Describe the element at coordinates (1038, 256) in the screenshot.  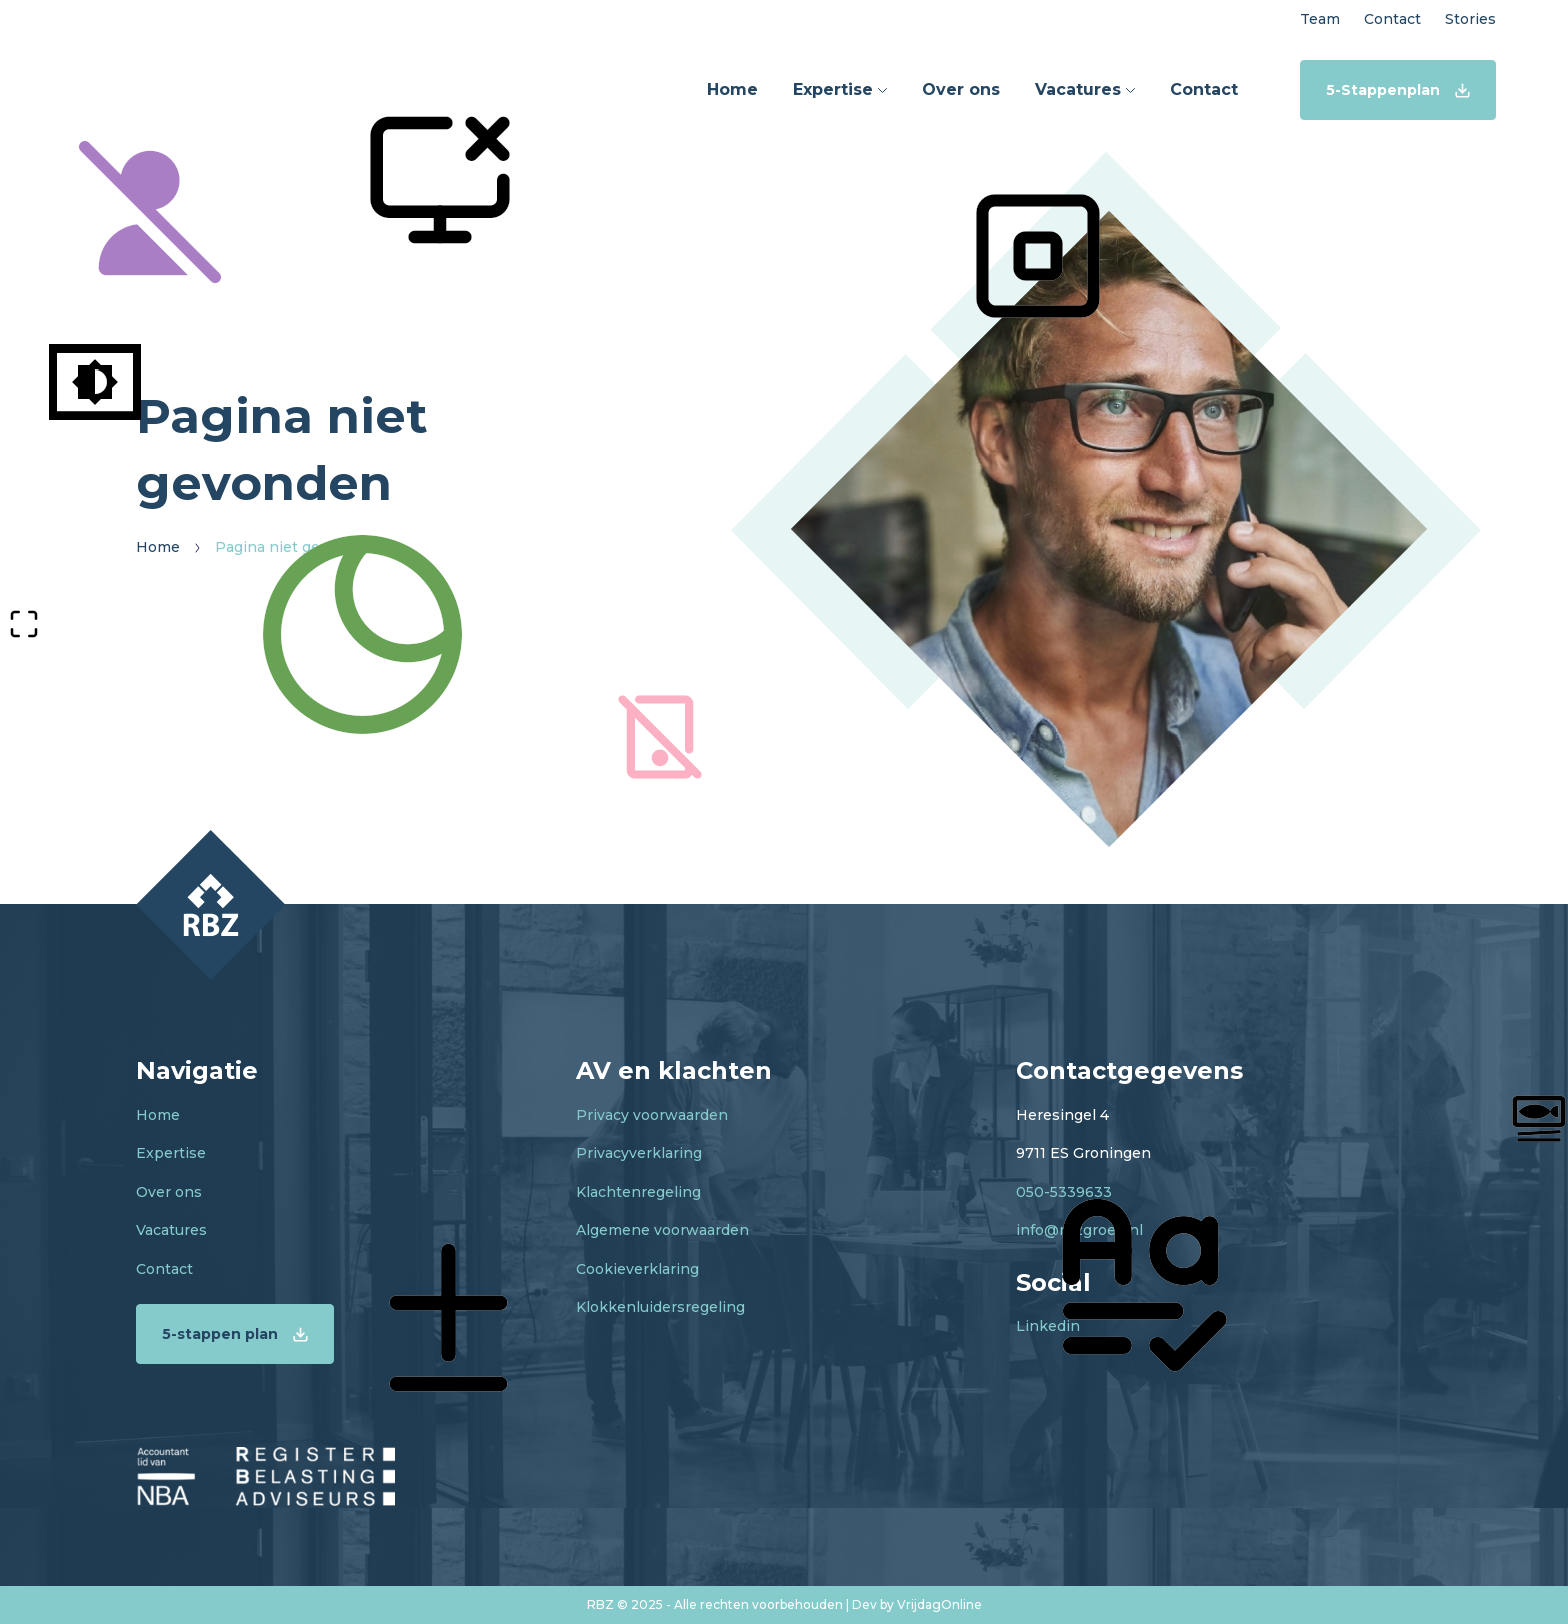
I see `stop media playback` at that location.